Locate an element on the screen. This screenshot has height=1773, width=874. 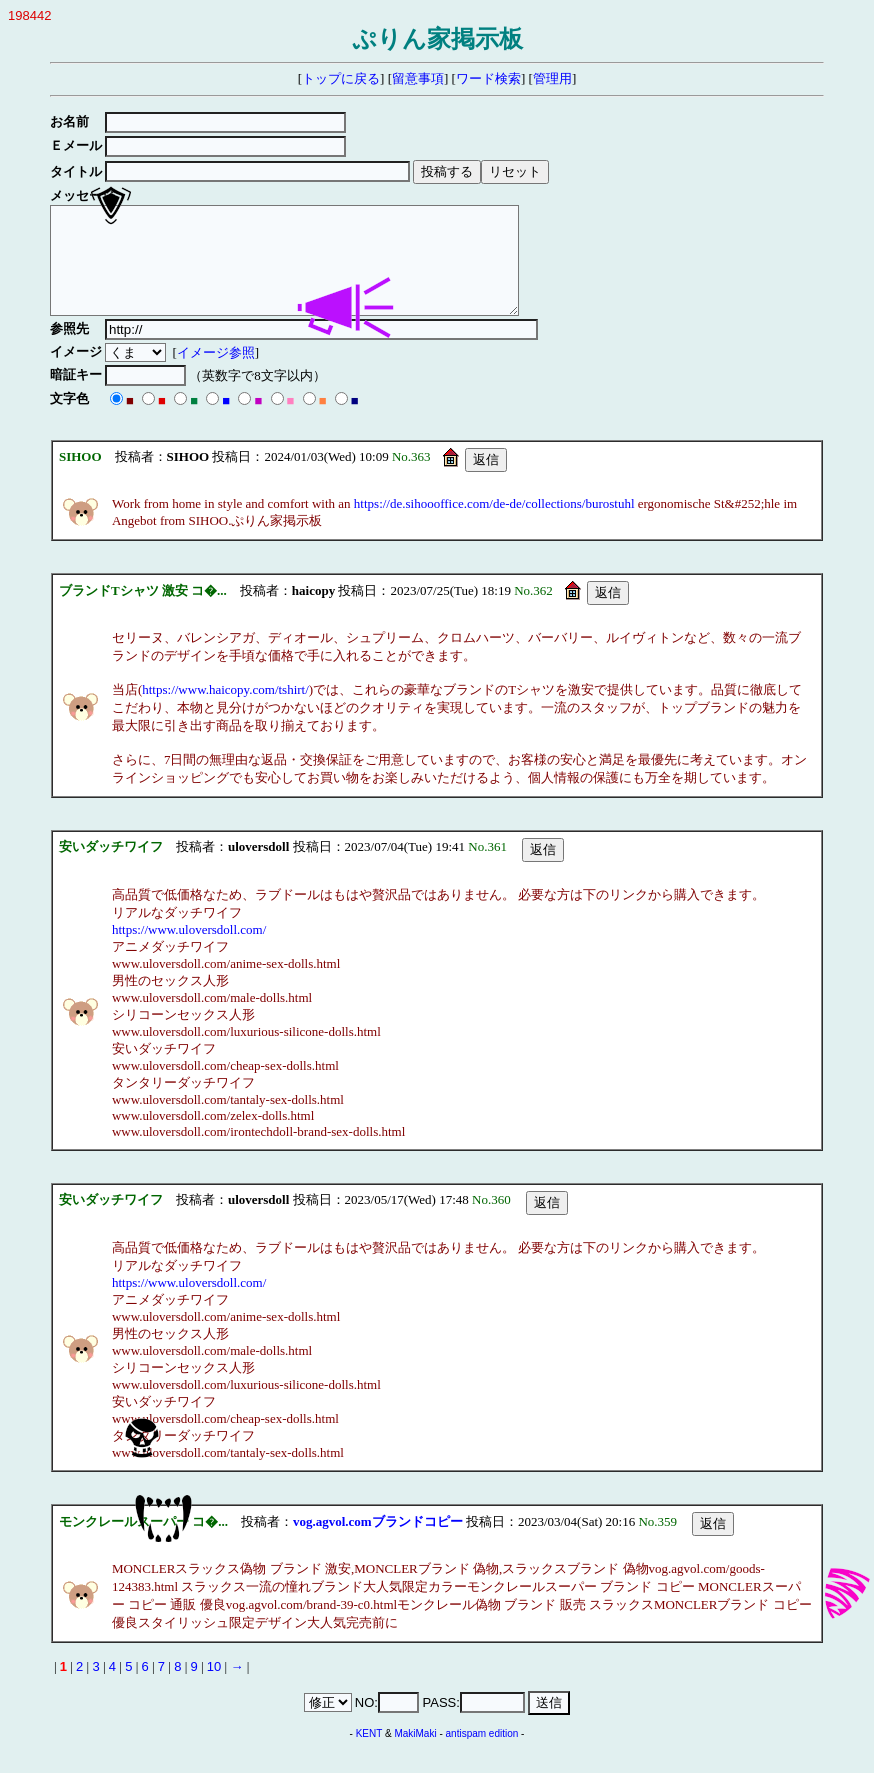
access pirate or nautical themed game content is located at coordinates (142, 1438).